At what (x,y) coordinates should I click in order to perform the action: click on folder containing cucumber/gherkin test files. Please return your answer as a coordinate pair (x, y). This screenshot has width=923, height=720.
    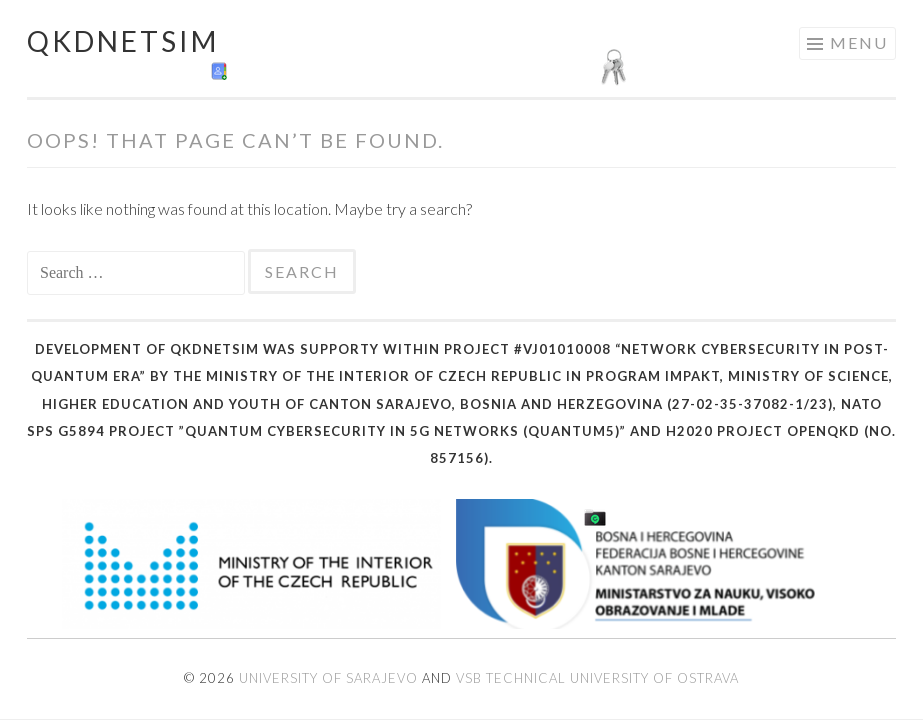
    Looking at the image, I should click on (595, 518).